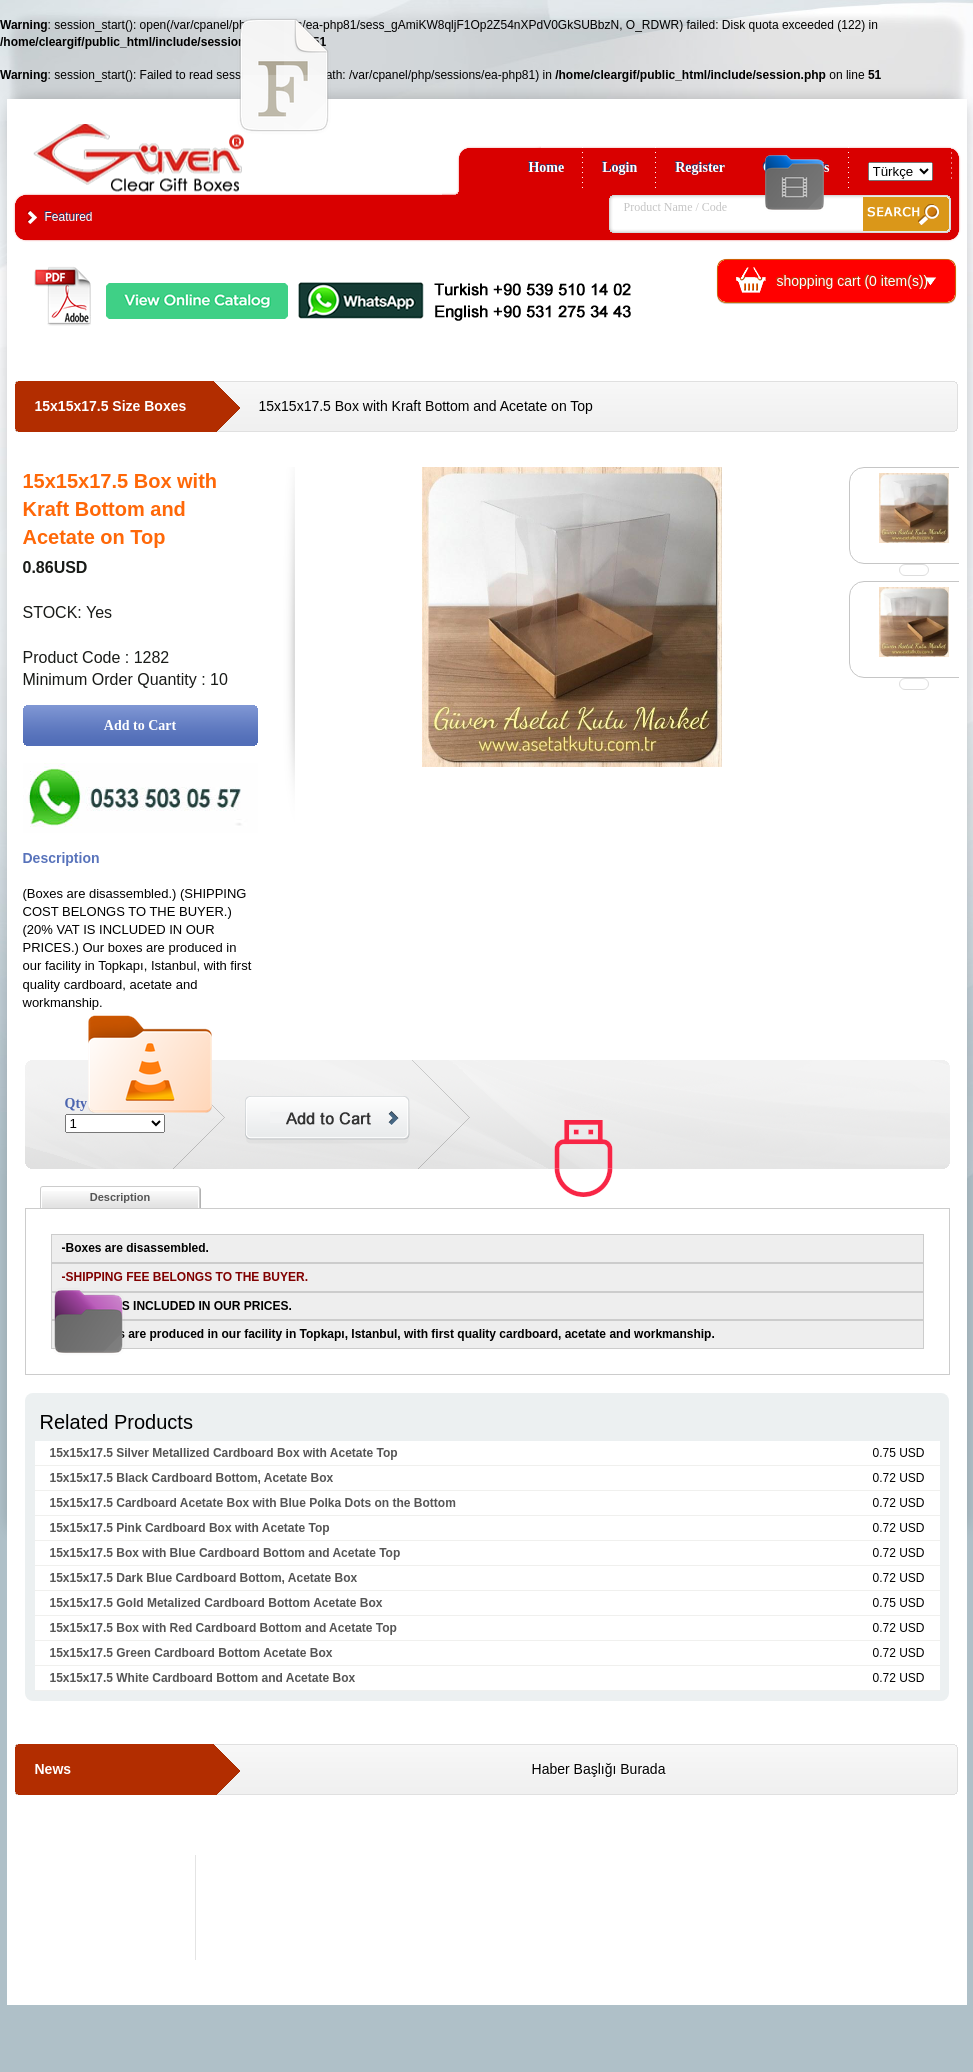 The image size is (973, 2072). What do you see at coordinates (88, 1321) in the screenshot?
I see `an open folder in the file system` at bounding box center [88, 1321].